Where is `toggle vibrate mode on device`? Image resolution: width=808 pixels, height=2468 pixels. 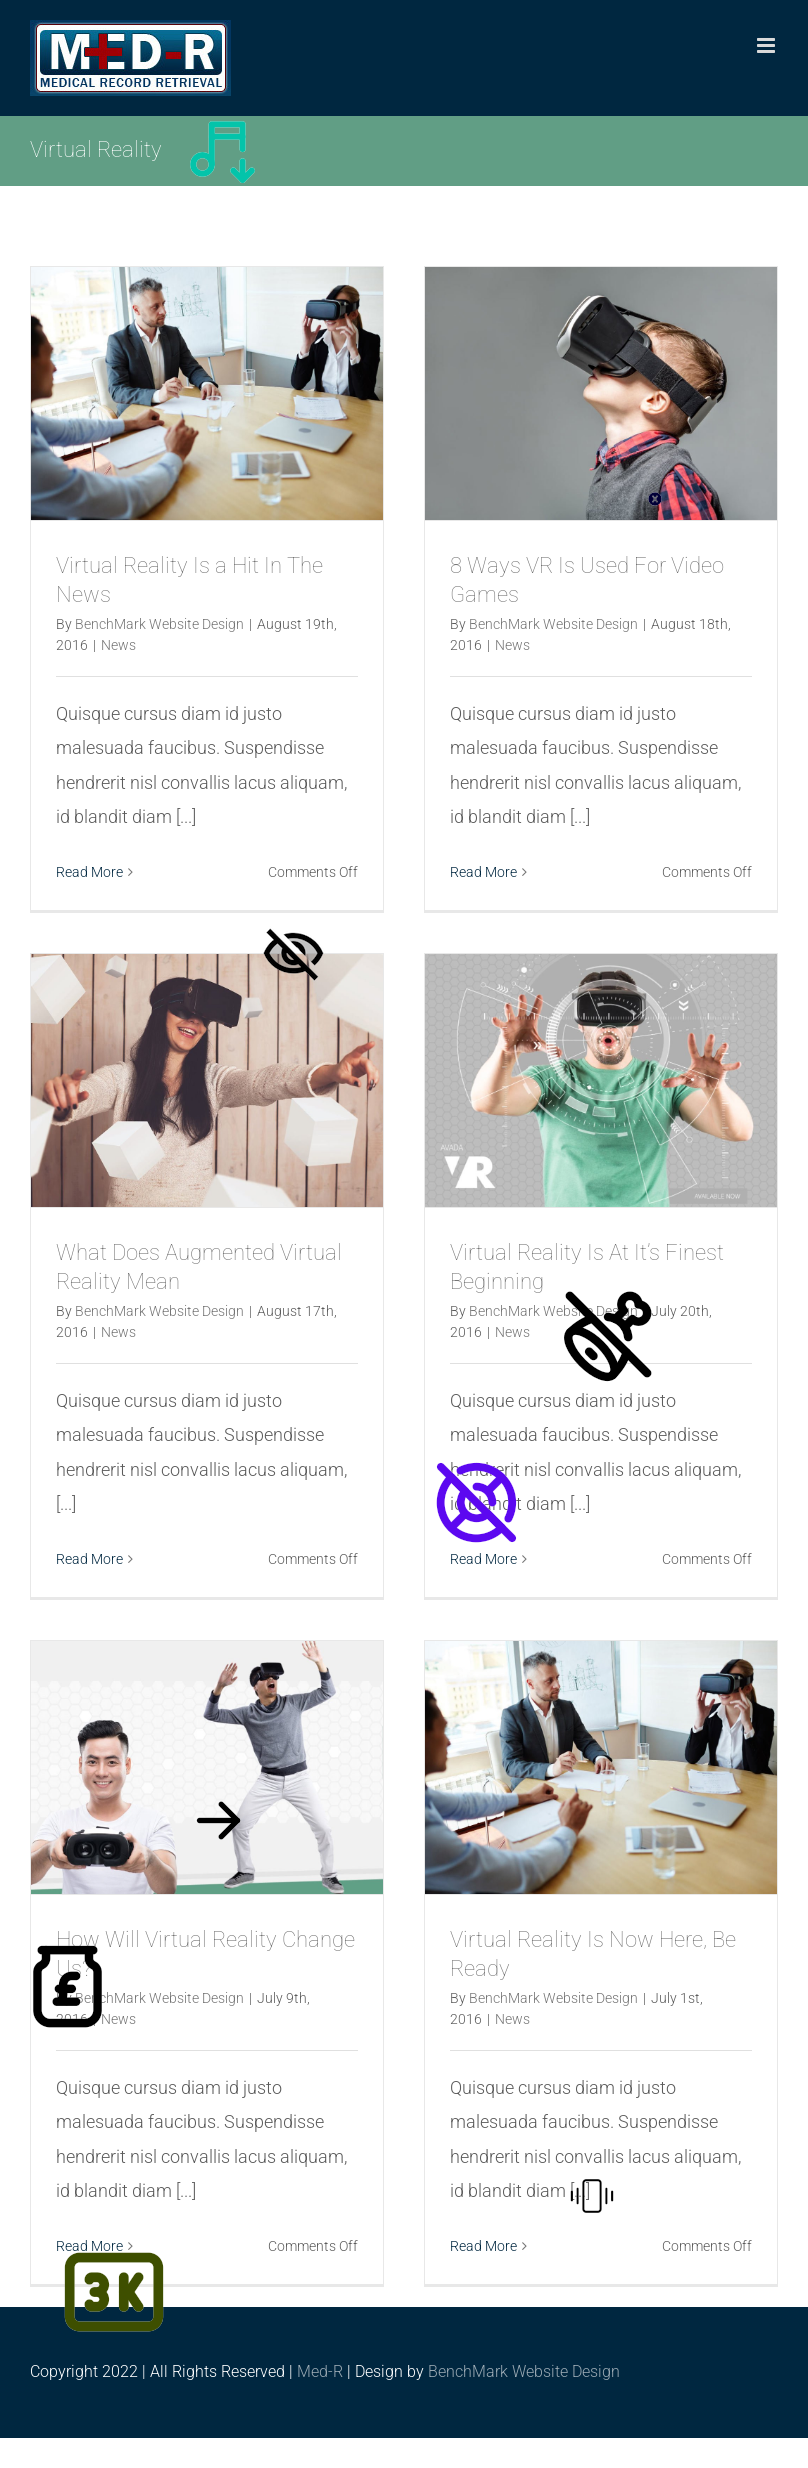 toggle vibrate mode on device is located at coordinates (592, 2196).